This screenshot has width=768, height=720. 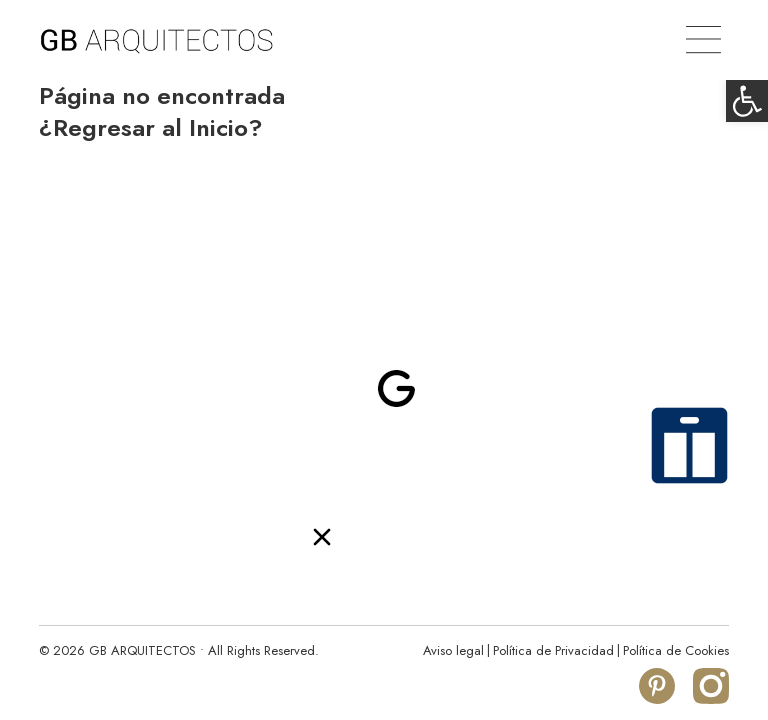 I want to click on indicates items starting with the letter G, so click(x=396, y=388).